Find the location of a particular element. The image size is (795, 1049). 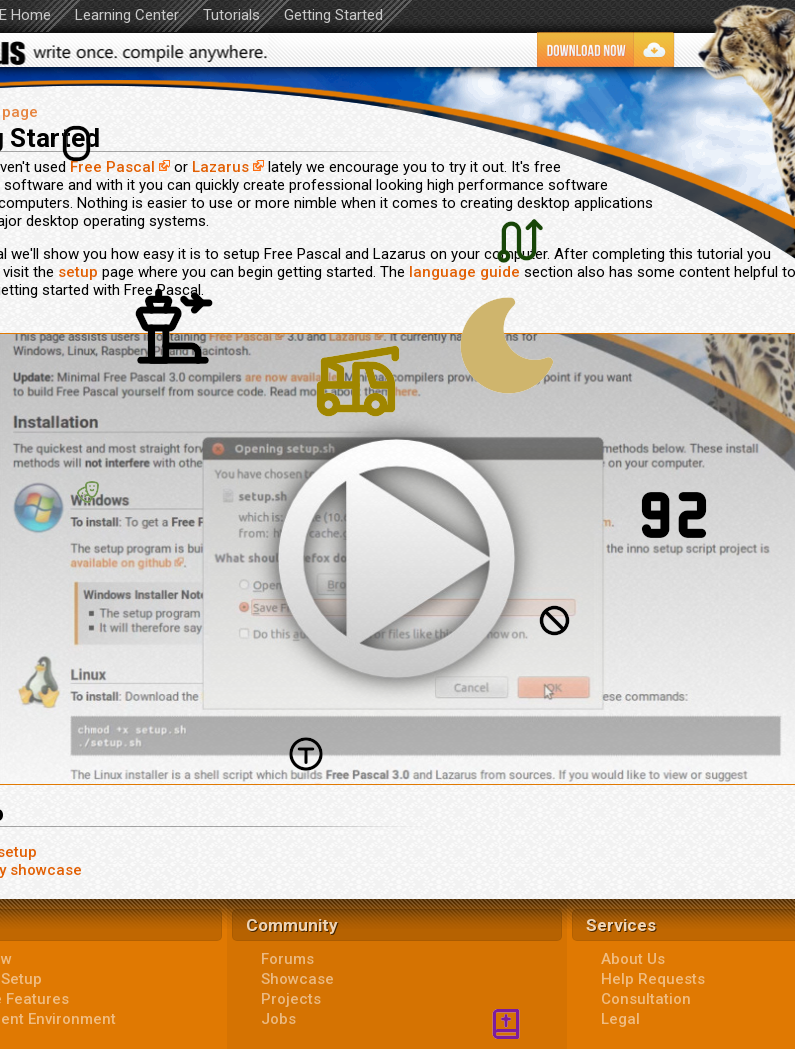

s-turn or winding road ahead is located at coordinates (519, 241).